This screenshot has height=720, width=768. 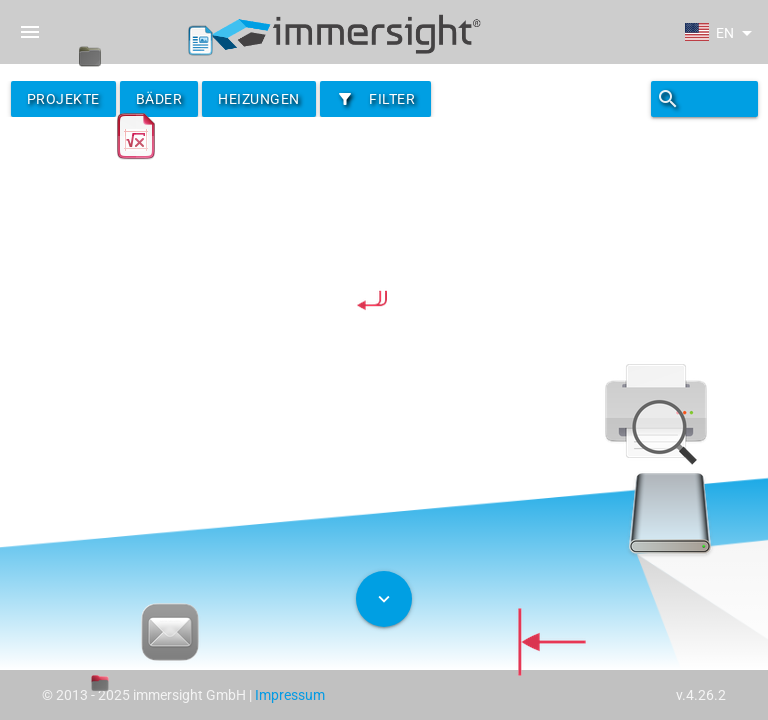 I want to click on open a libreoffice writer document, so click(x=200, y=40).